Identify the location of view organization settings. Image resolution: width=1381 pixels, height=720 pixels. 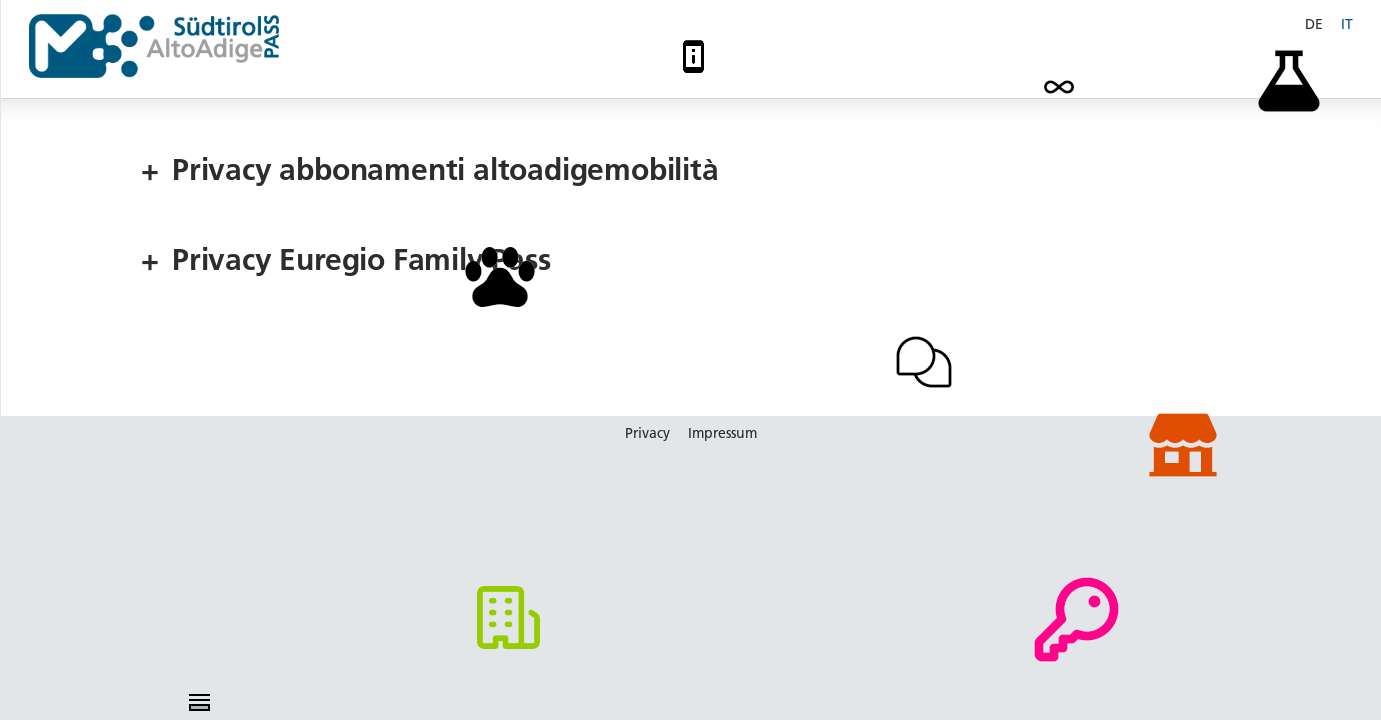
(508, 617).